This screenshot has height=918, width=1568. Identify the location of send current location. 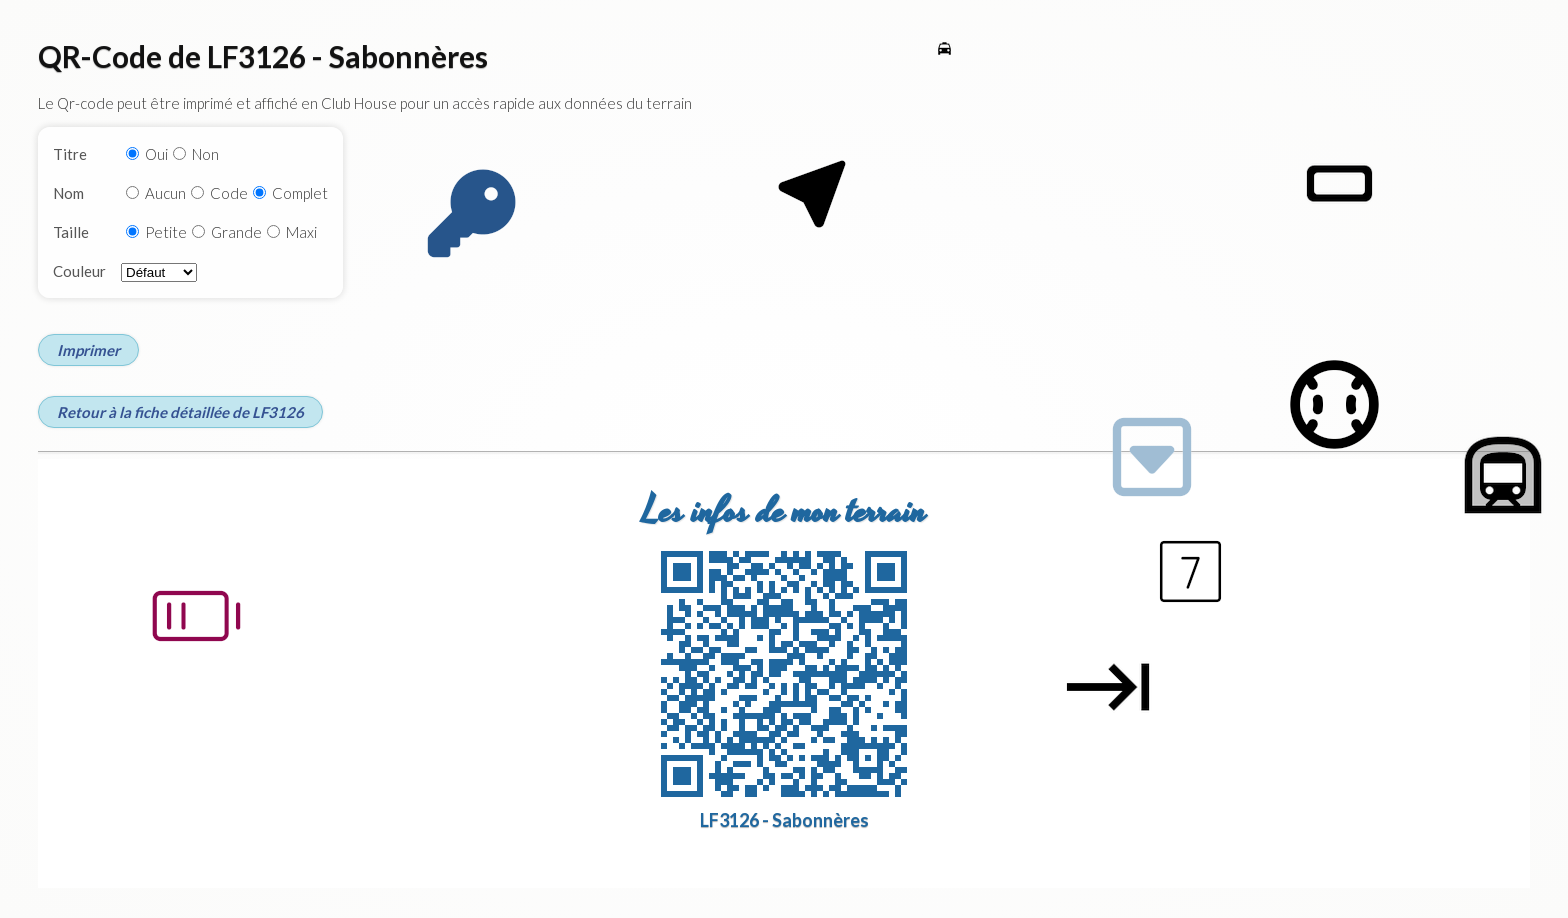
(812, 193).